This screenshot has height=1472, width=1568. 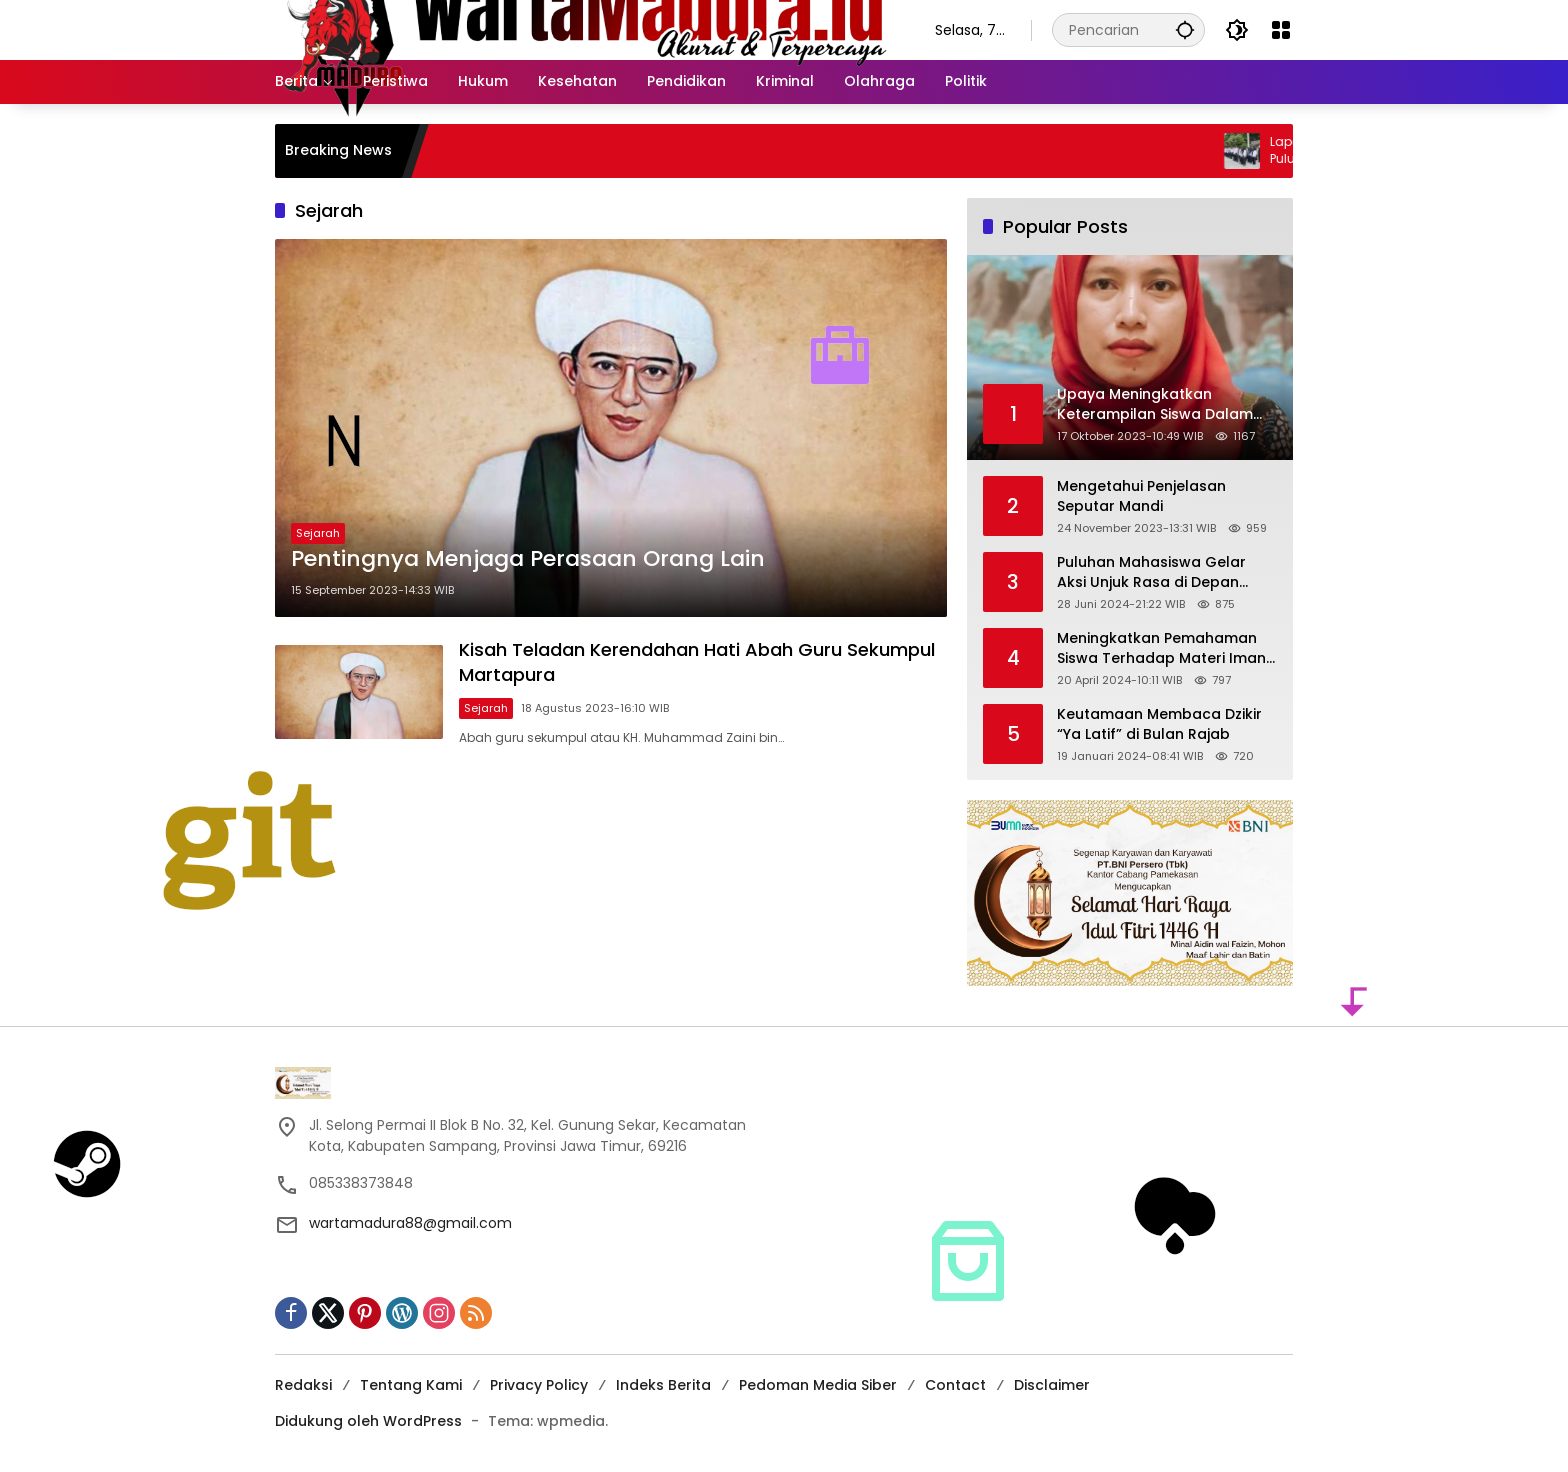 What do you see at coordinates (1175, 1214) in the screenshot?
I see `indicates rainy weather conditions` at bounding box center [1175, 1214].